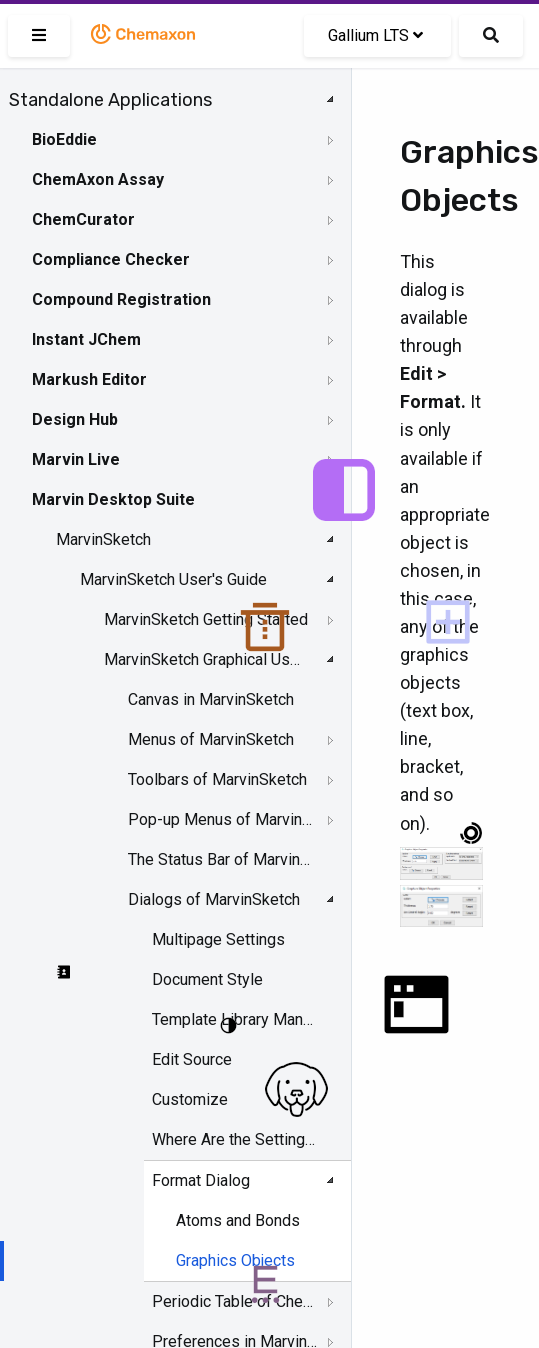  Describe the element at coordinates (228, 1025) in the screenshot. I see `adjust display contrast settings` at that location.